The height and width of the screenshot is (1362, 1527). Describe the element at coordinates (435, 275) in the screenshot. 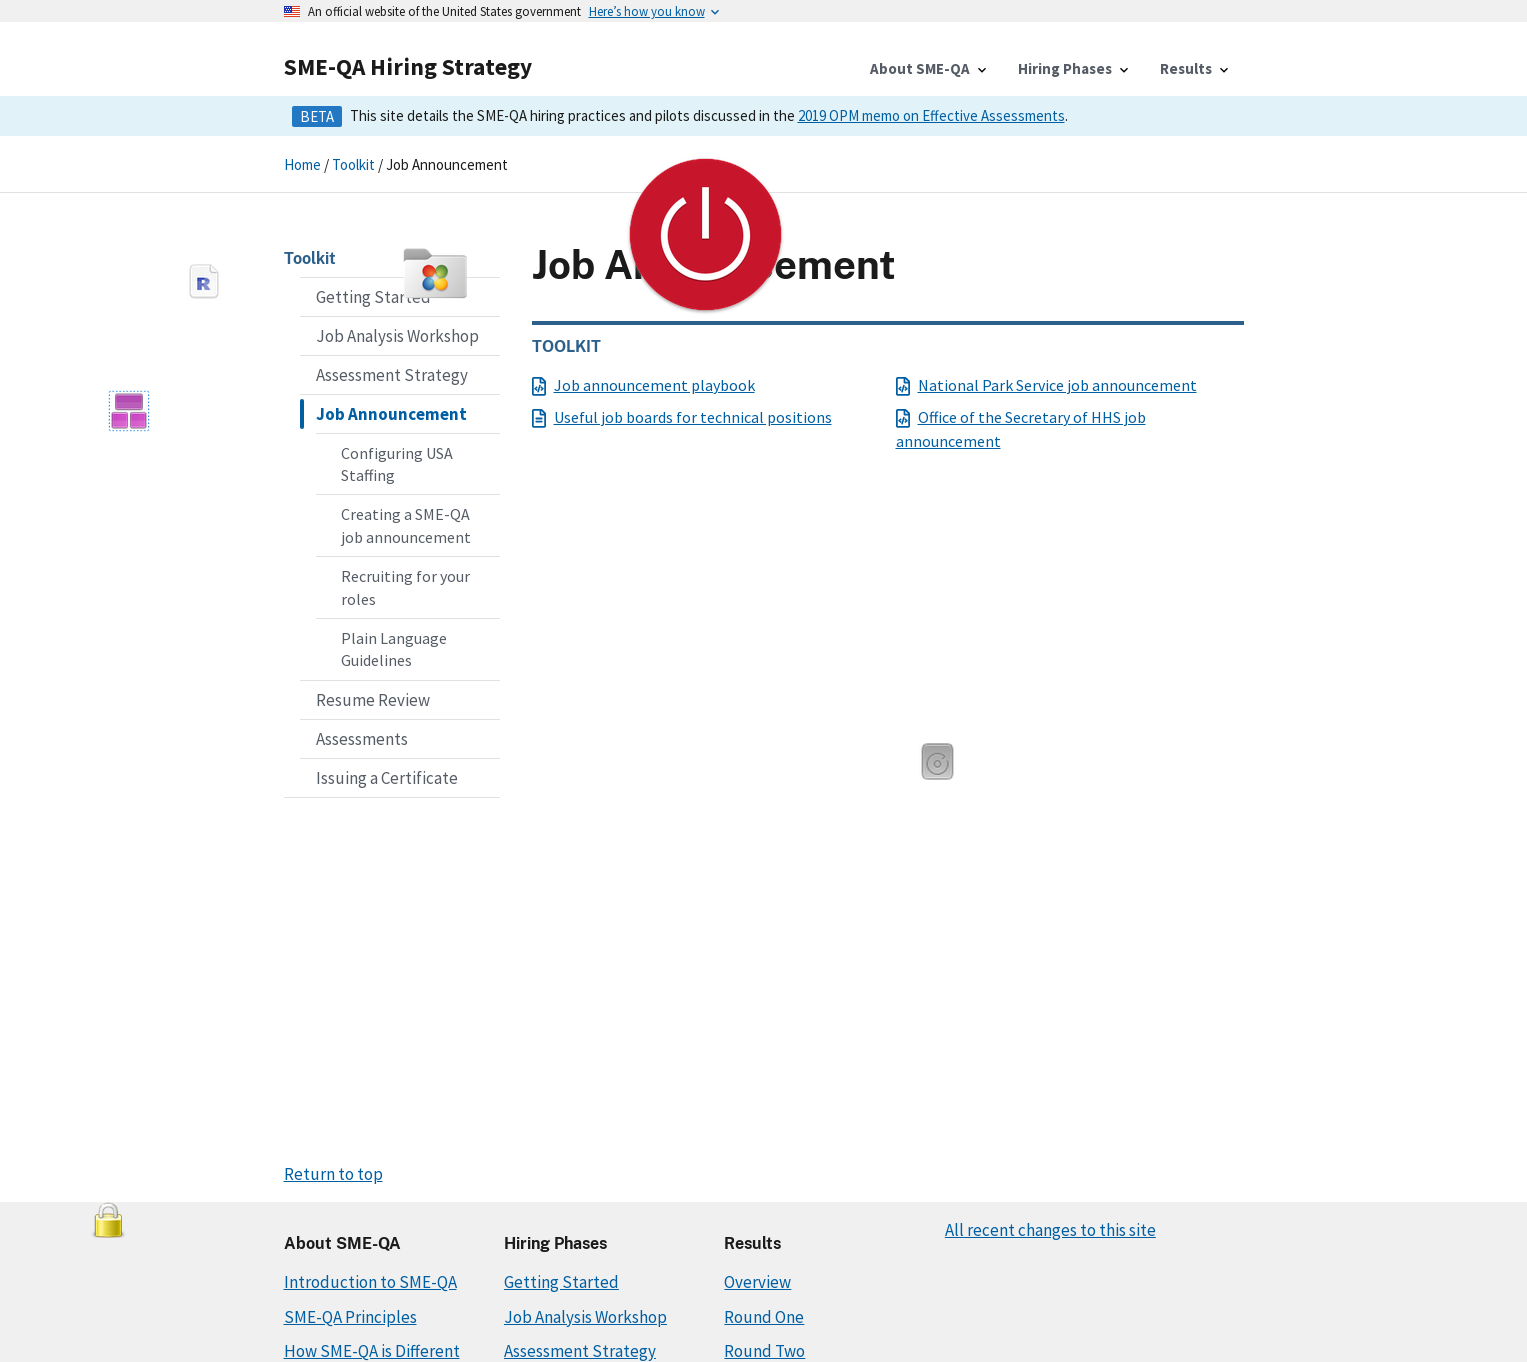

I see `open the Eleven Forum community folder` at that location.